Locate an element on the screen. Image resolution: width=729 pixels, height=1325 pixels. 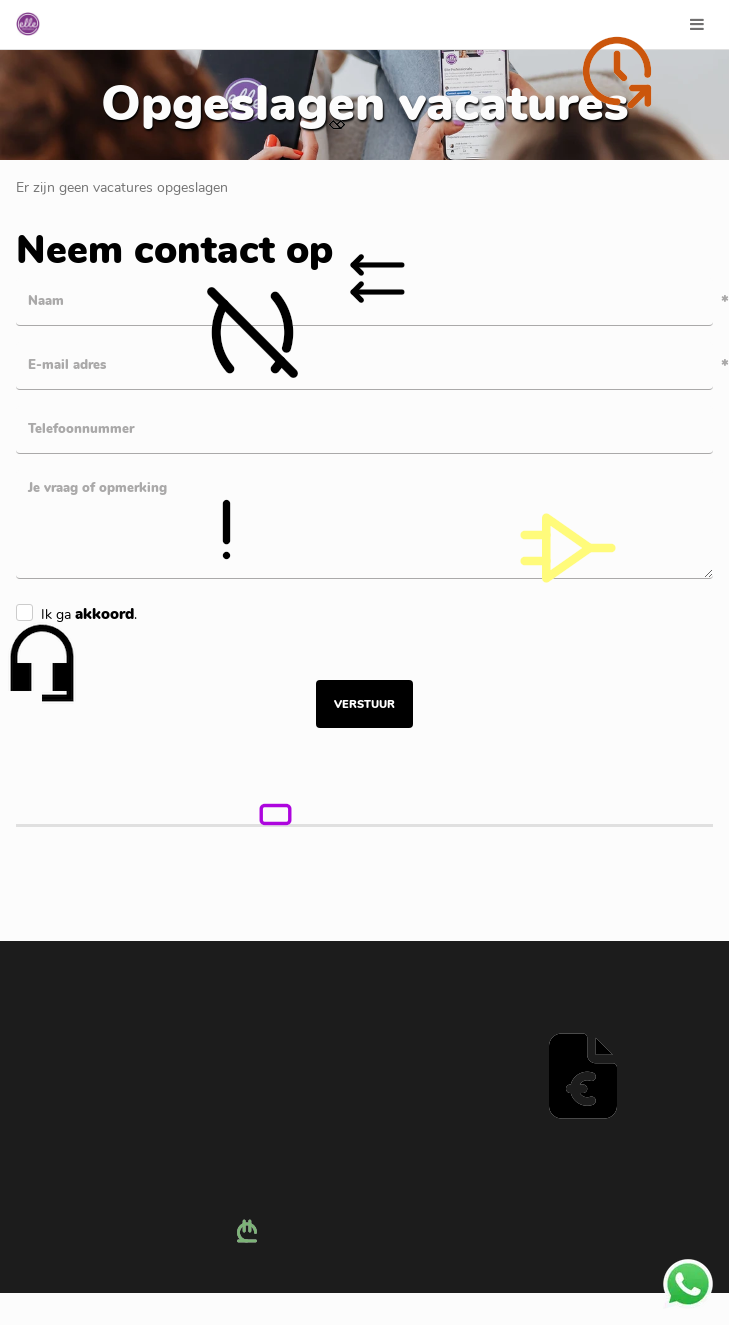
logic buffer gate symbol in circuit design is located at coordinates (568, 548).